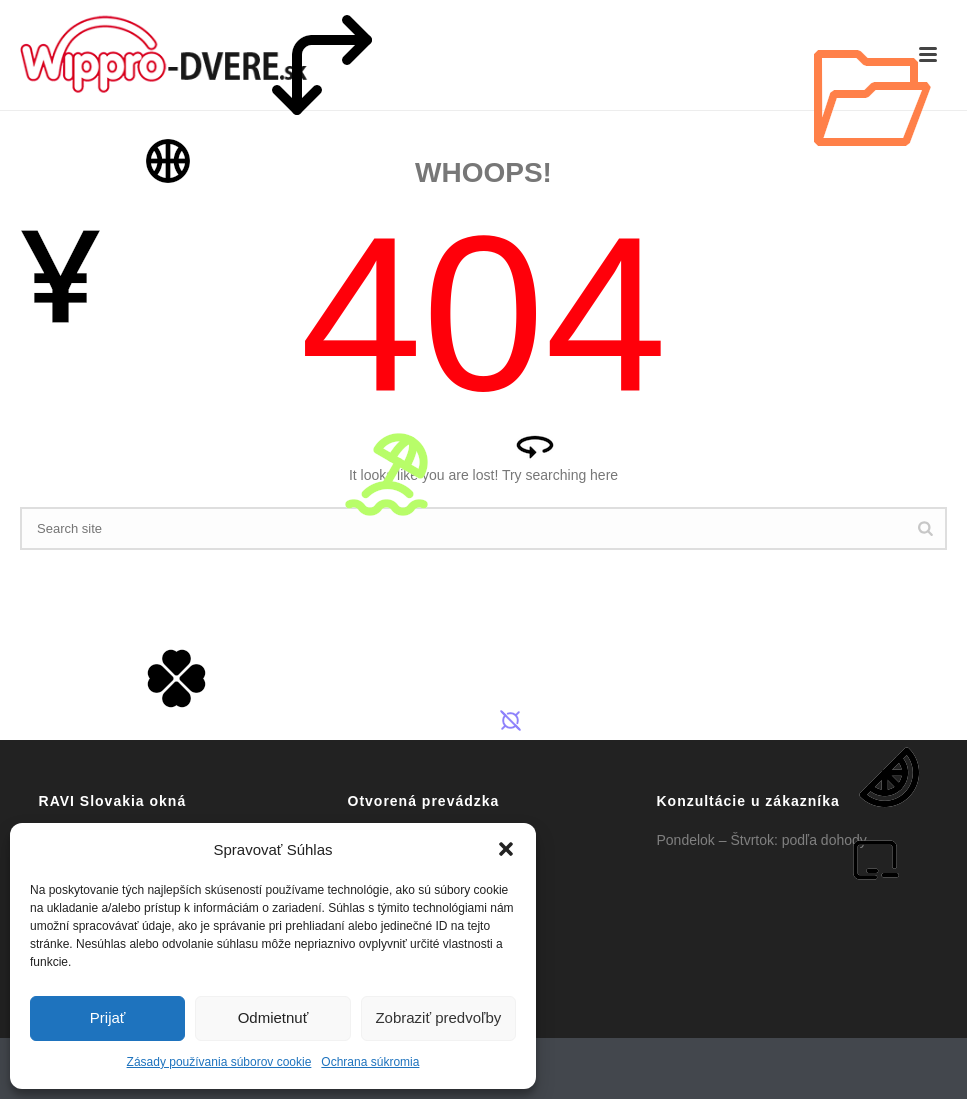 Image resolution: width=967 pixels, height=1099 pixels. I want to click on view beach or coastal locations, so click(386, 474).